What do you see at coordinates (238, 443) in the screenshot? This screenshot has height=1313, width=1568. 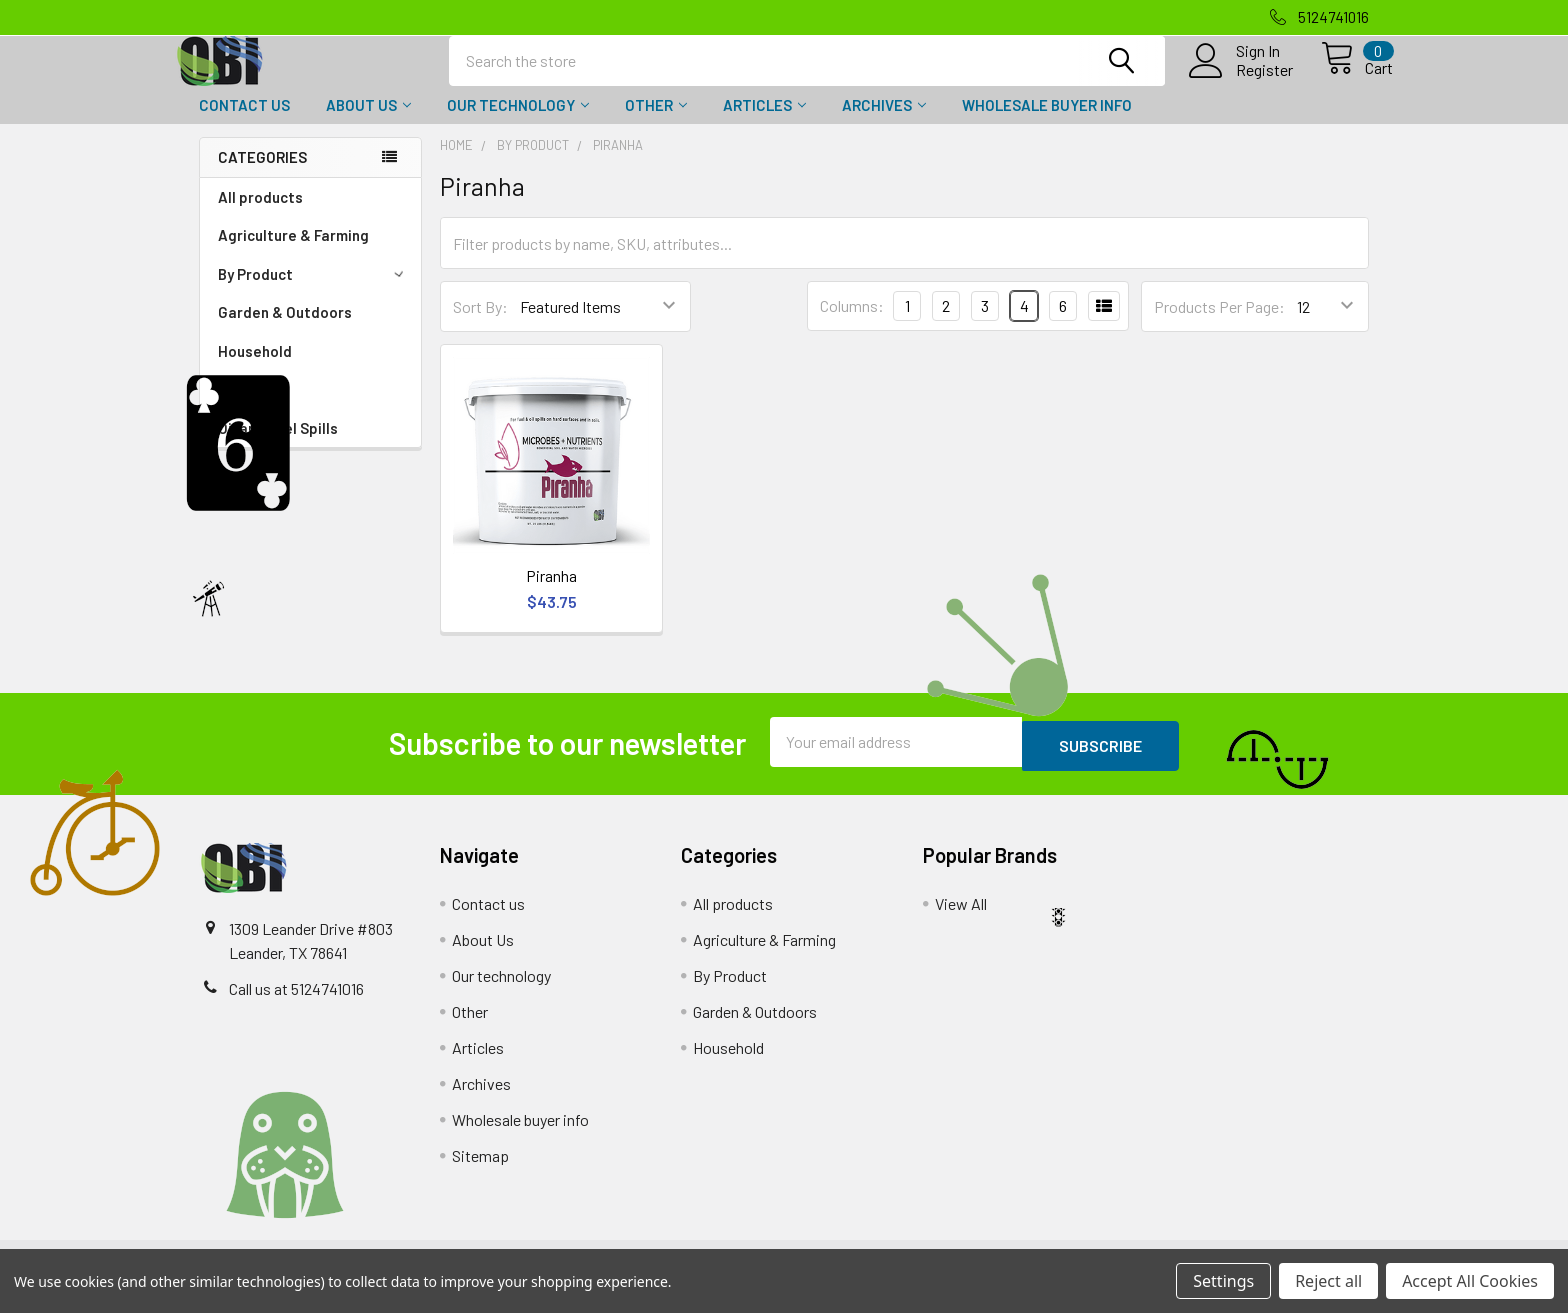 I see `six of clubs playing card` at bounding box center [238, 443].